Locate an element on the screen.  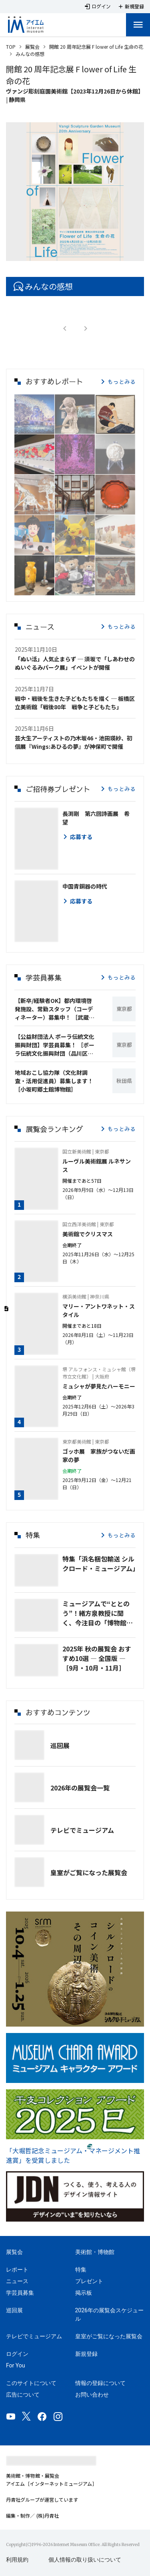
import a file from another location is located at coordinates (6, 1309).